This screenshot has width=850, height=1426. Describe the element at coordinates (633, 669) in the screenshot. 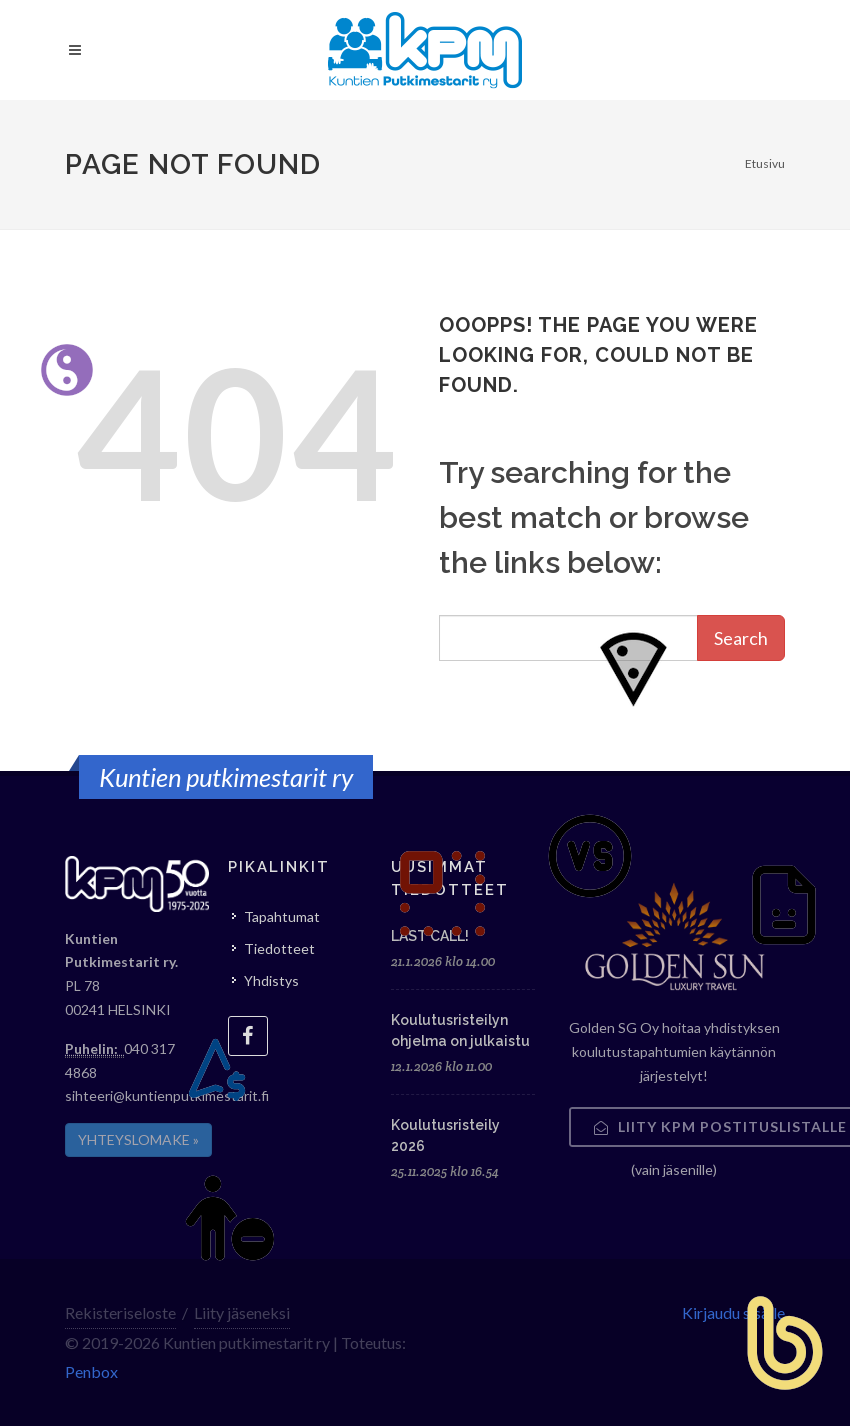

I see `find nearby pizza restaurants` at that location.